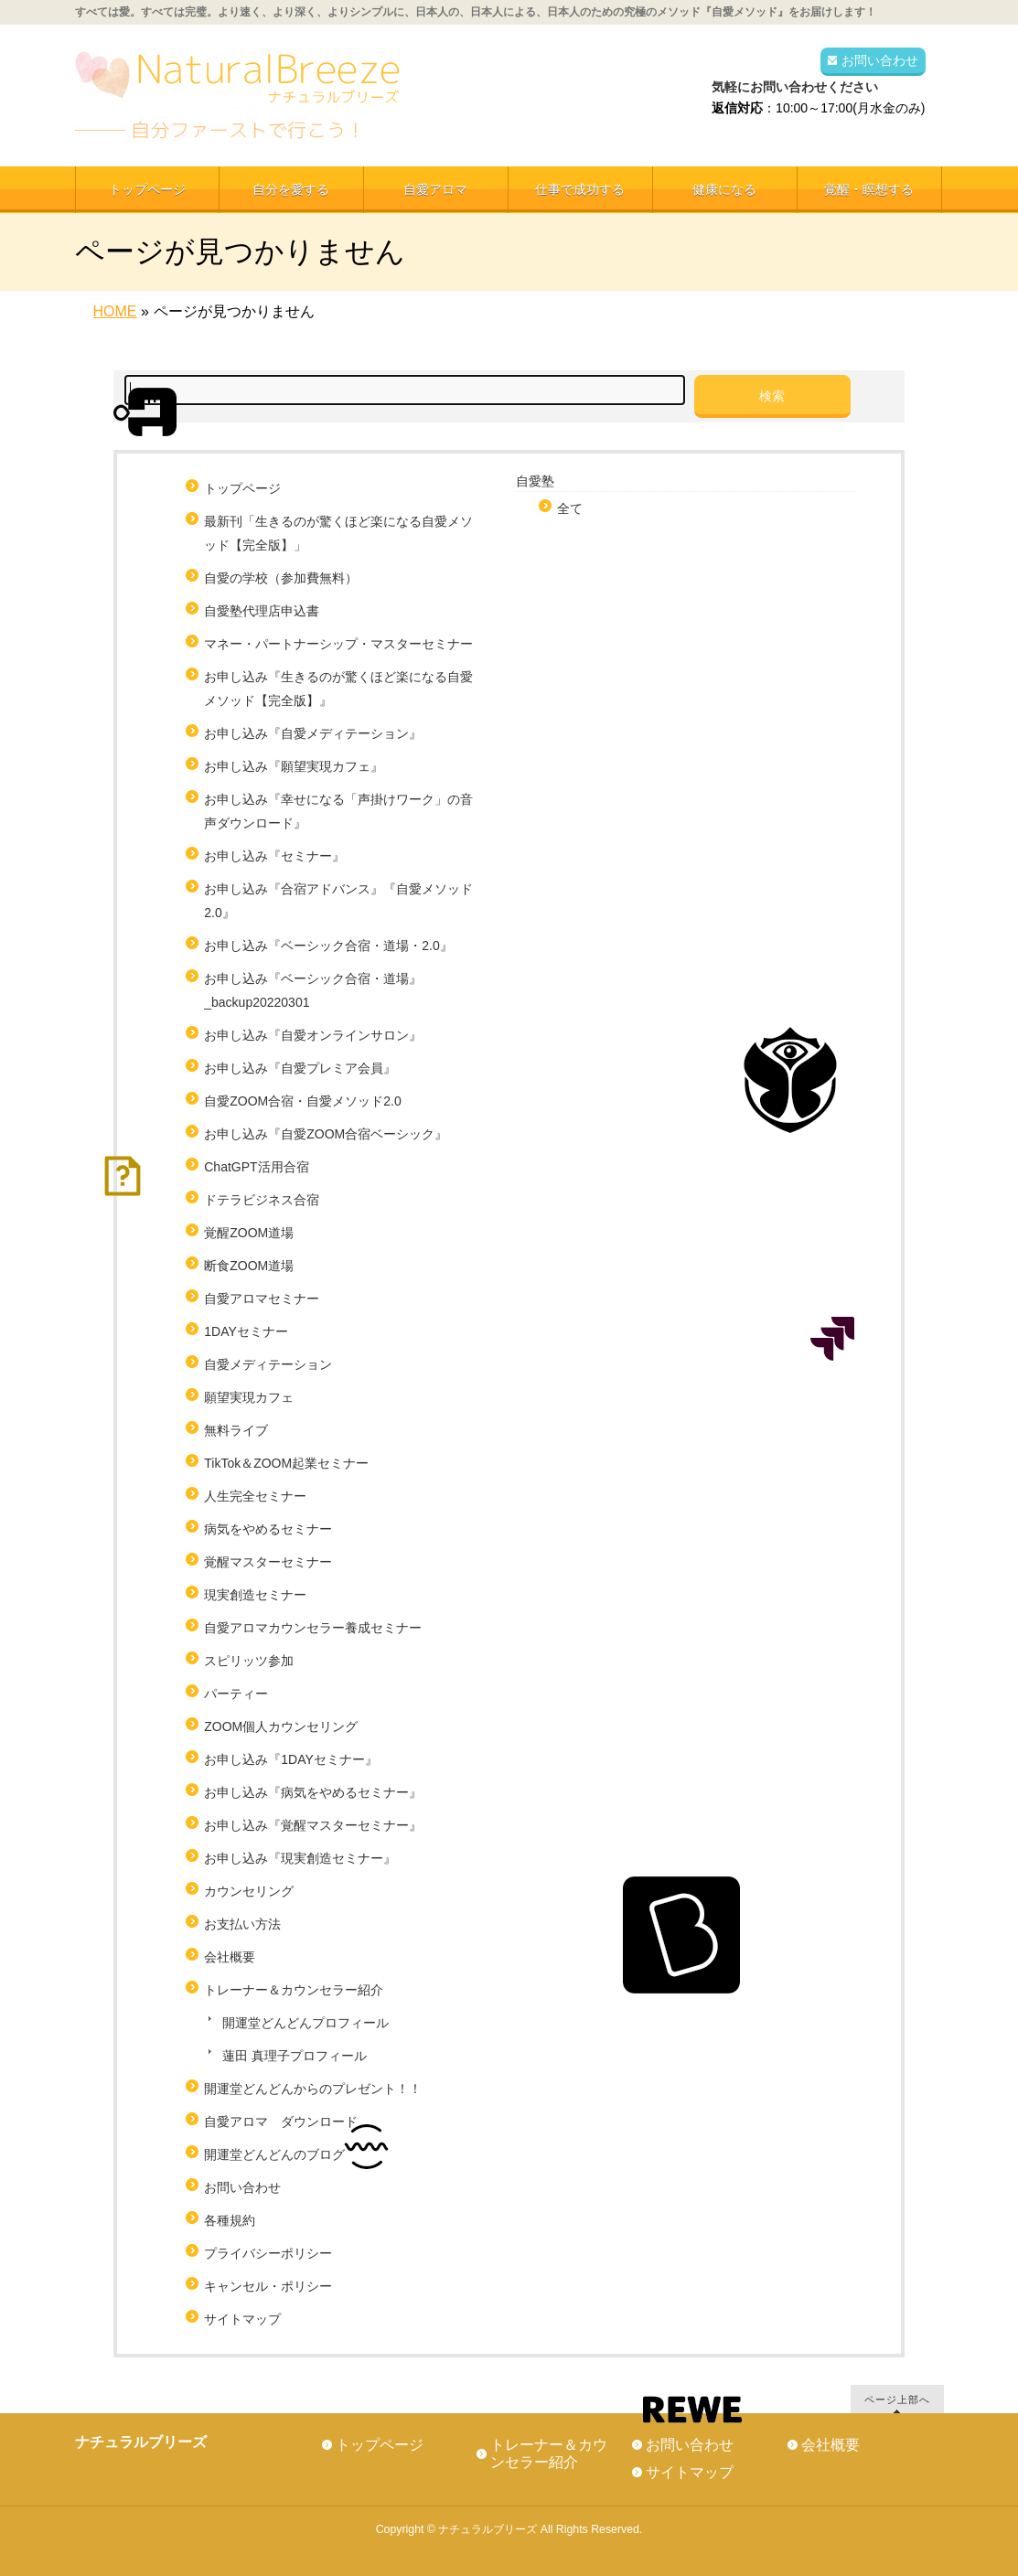  What do you see at coordinates (123, 1176) in the screenshot?
I see `unknown or unrecognized file type` at bounding box center [123, 1176].